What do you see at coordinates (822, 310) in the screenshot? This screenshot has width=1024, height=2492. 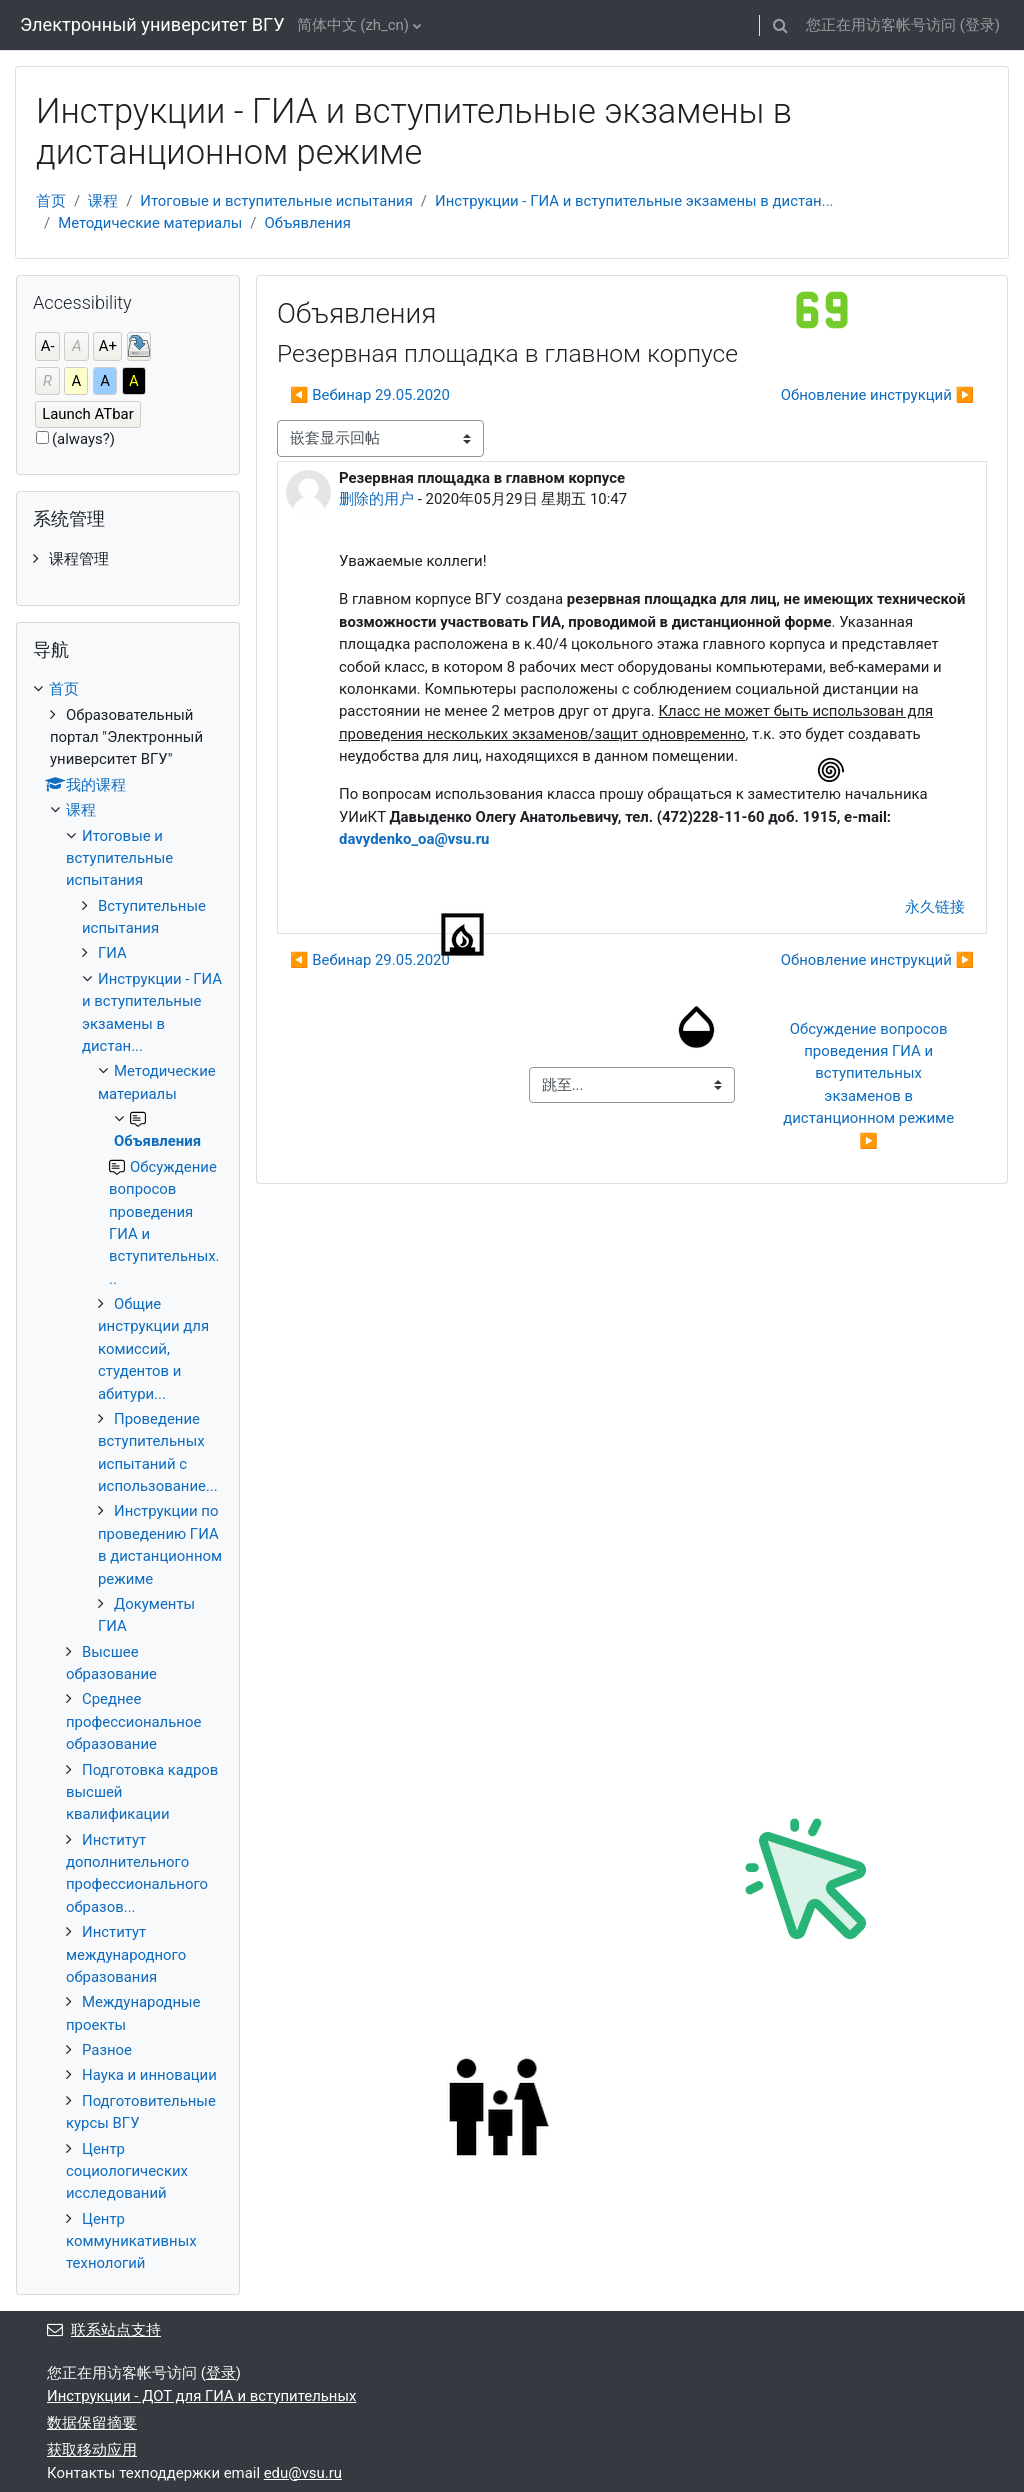 I see `displays the number 69 as a label or badge` at bounding box center [822, 310].